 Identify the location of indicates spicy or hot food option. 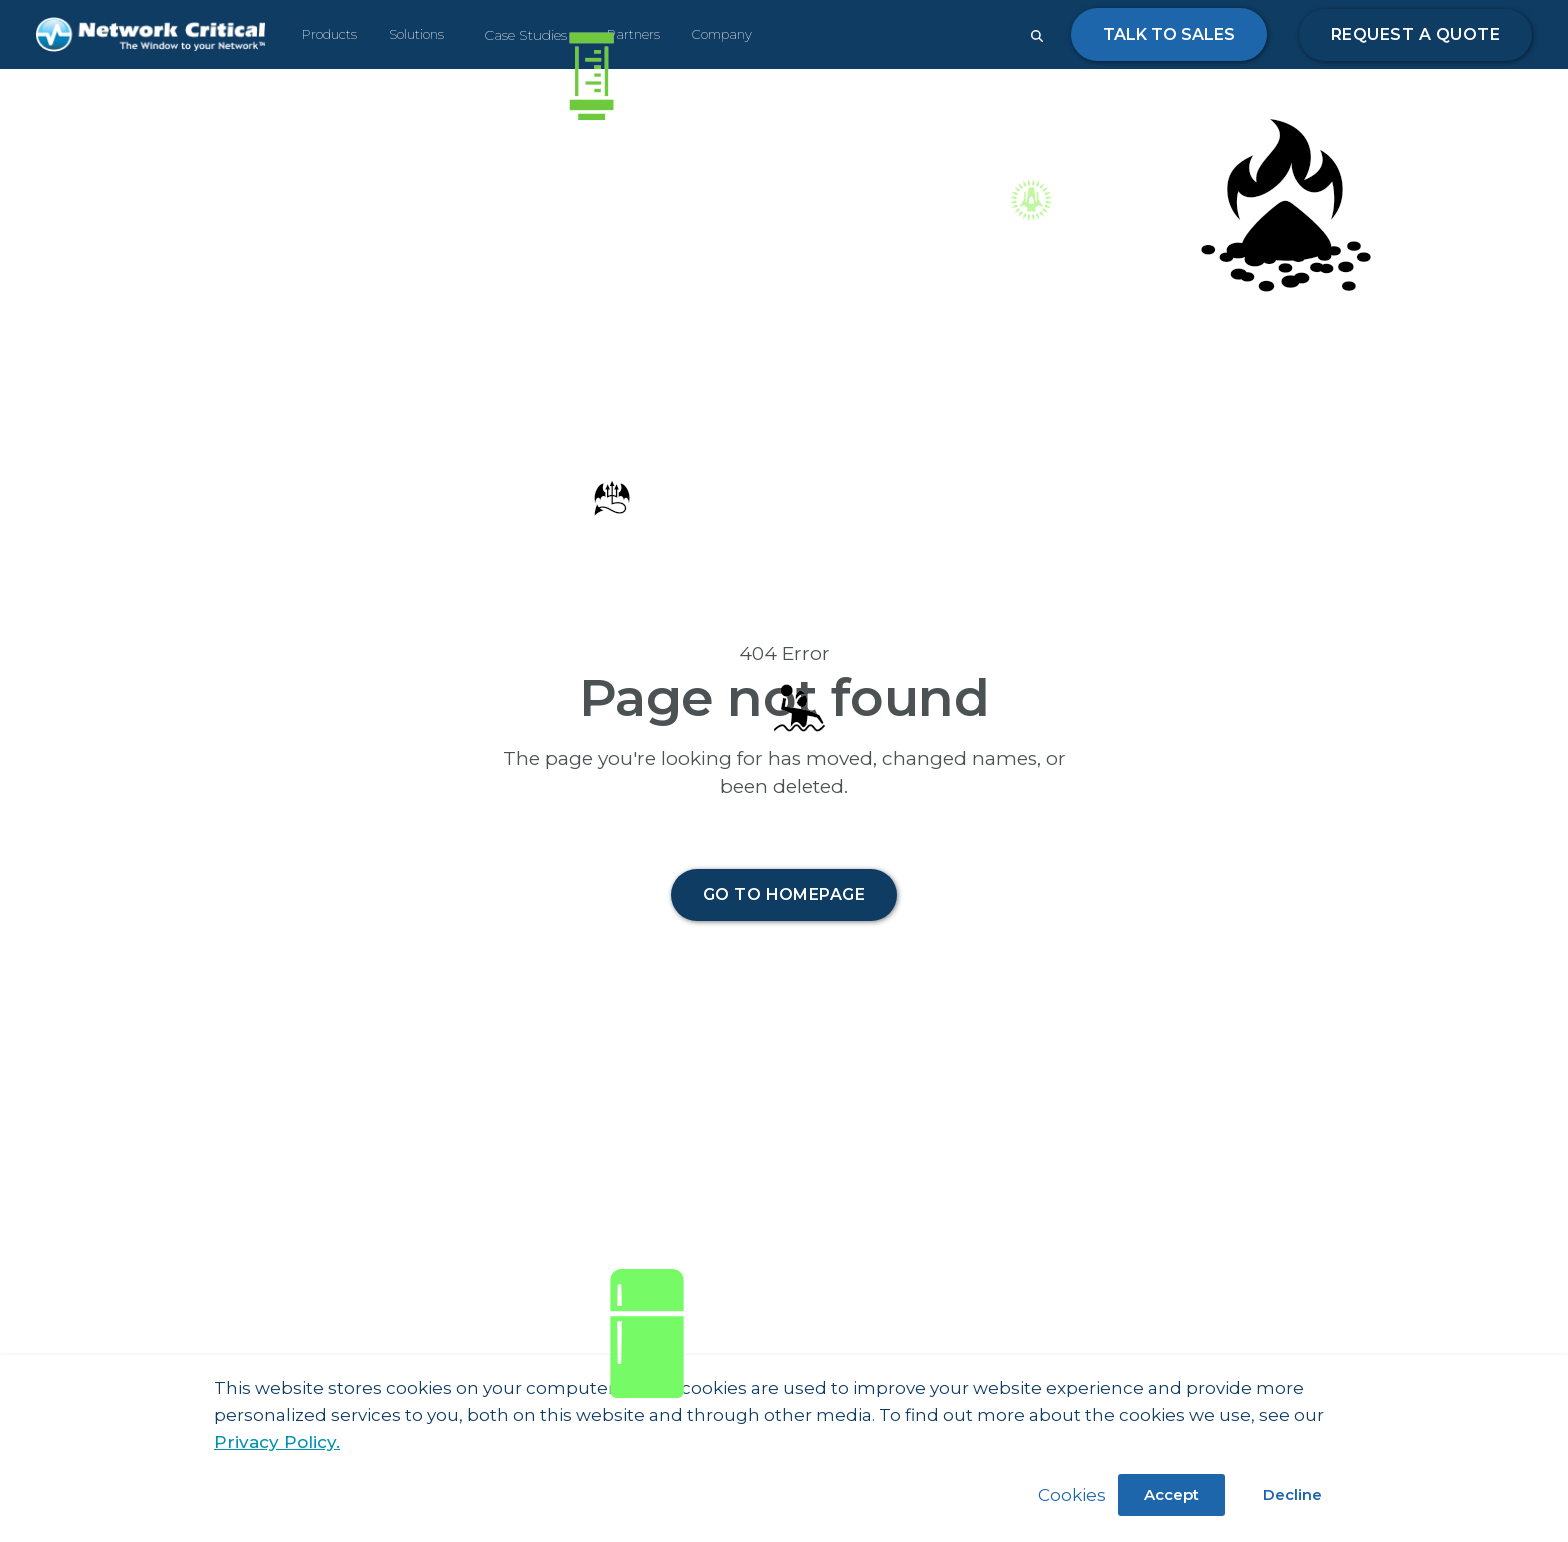
(1287, 206).